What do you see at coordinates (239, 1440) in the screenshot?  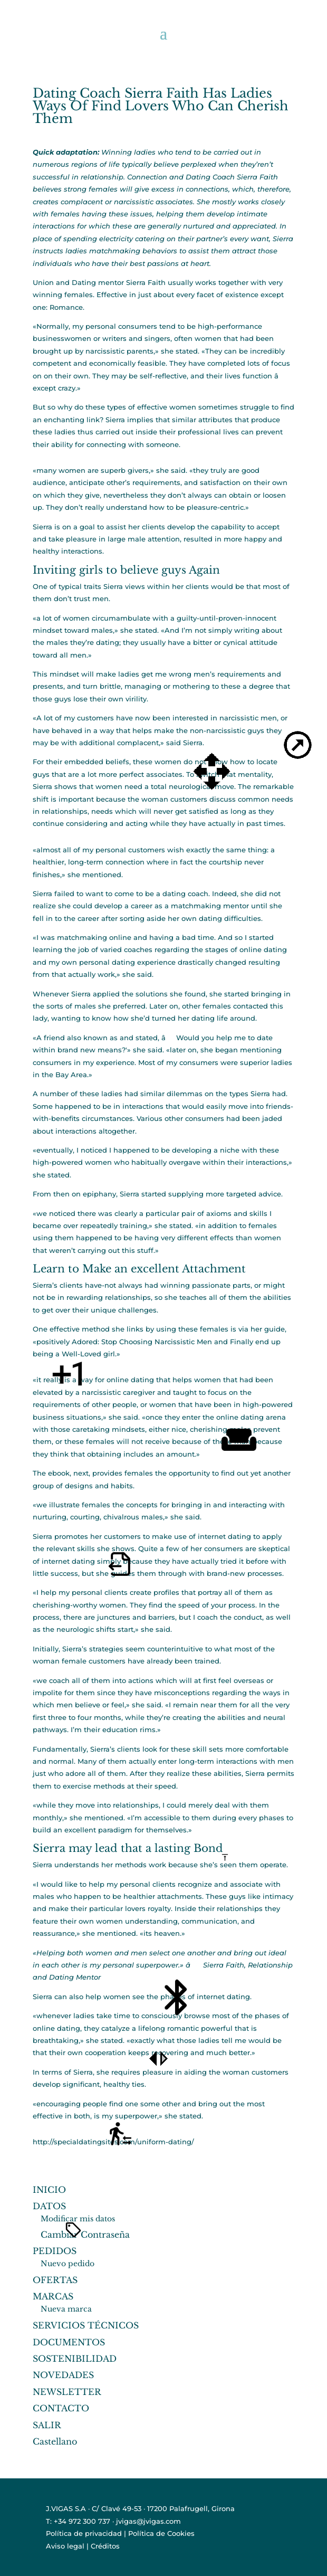 I see `view weekend or leisure activities` at bounding box center [239, 1440].